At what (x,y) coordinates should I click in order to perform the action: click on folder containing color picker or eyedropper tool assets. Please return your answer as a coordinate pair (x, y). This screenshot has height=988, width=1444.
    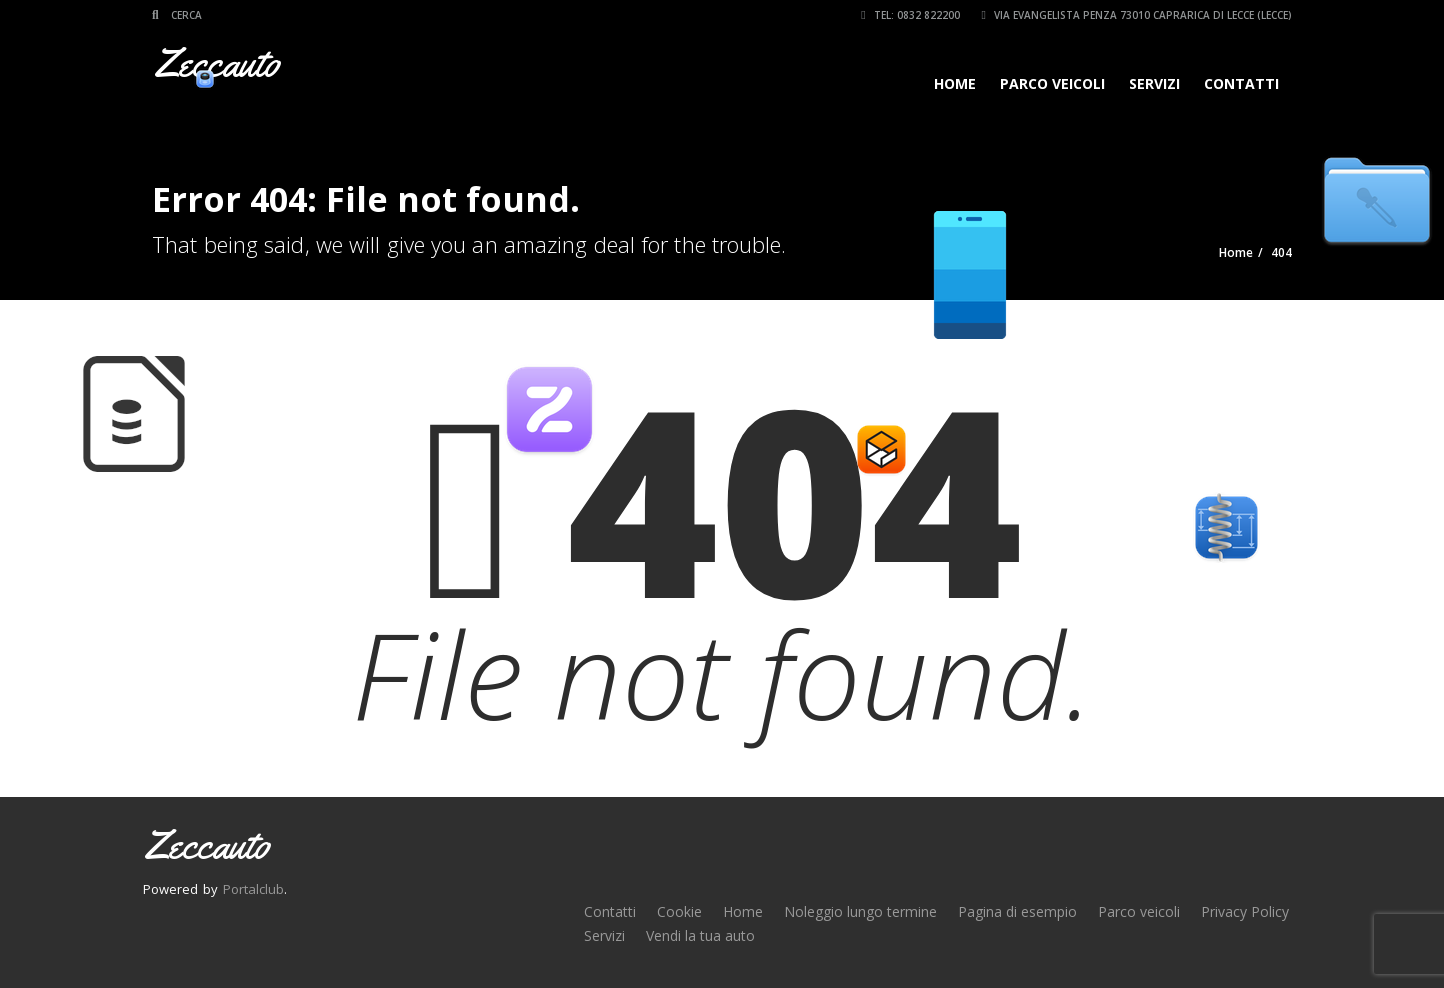
    Looking at the image, I should click on (1377, 200).